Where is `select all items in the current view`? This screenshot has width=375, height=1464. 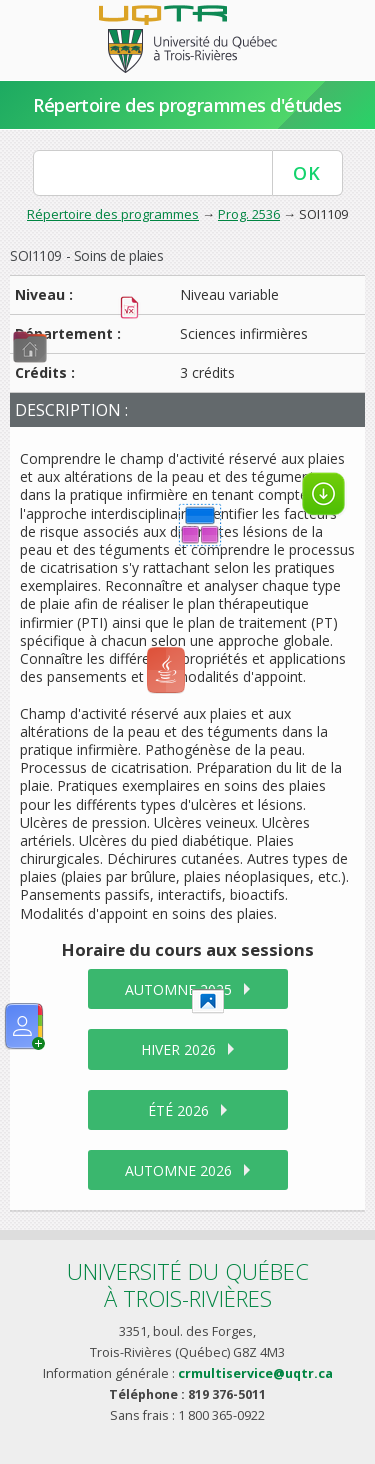 select all items in the current view is located at coordinates (200, 525).